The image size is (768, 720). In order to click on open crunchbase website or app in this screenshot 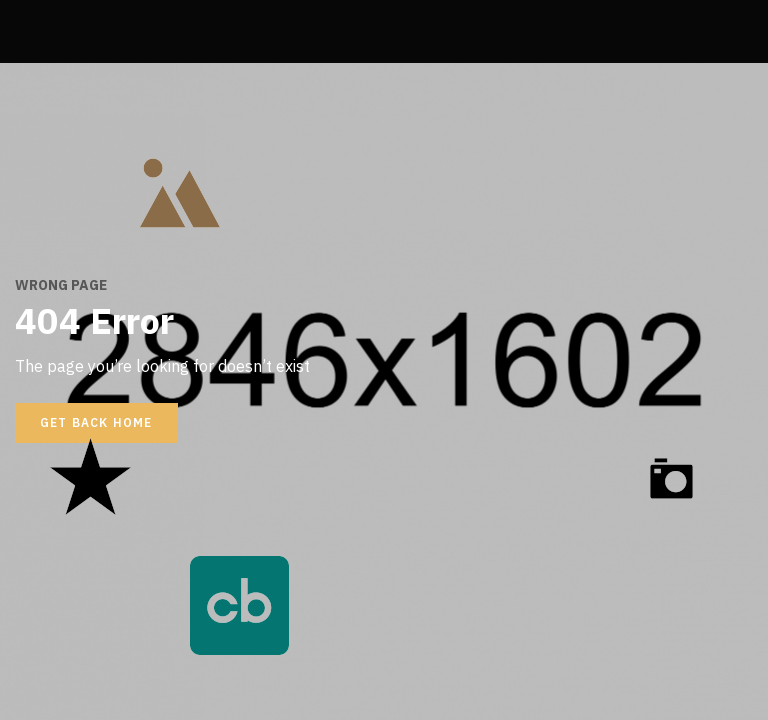, I will do `click(239, 605)`.